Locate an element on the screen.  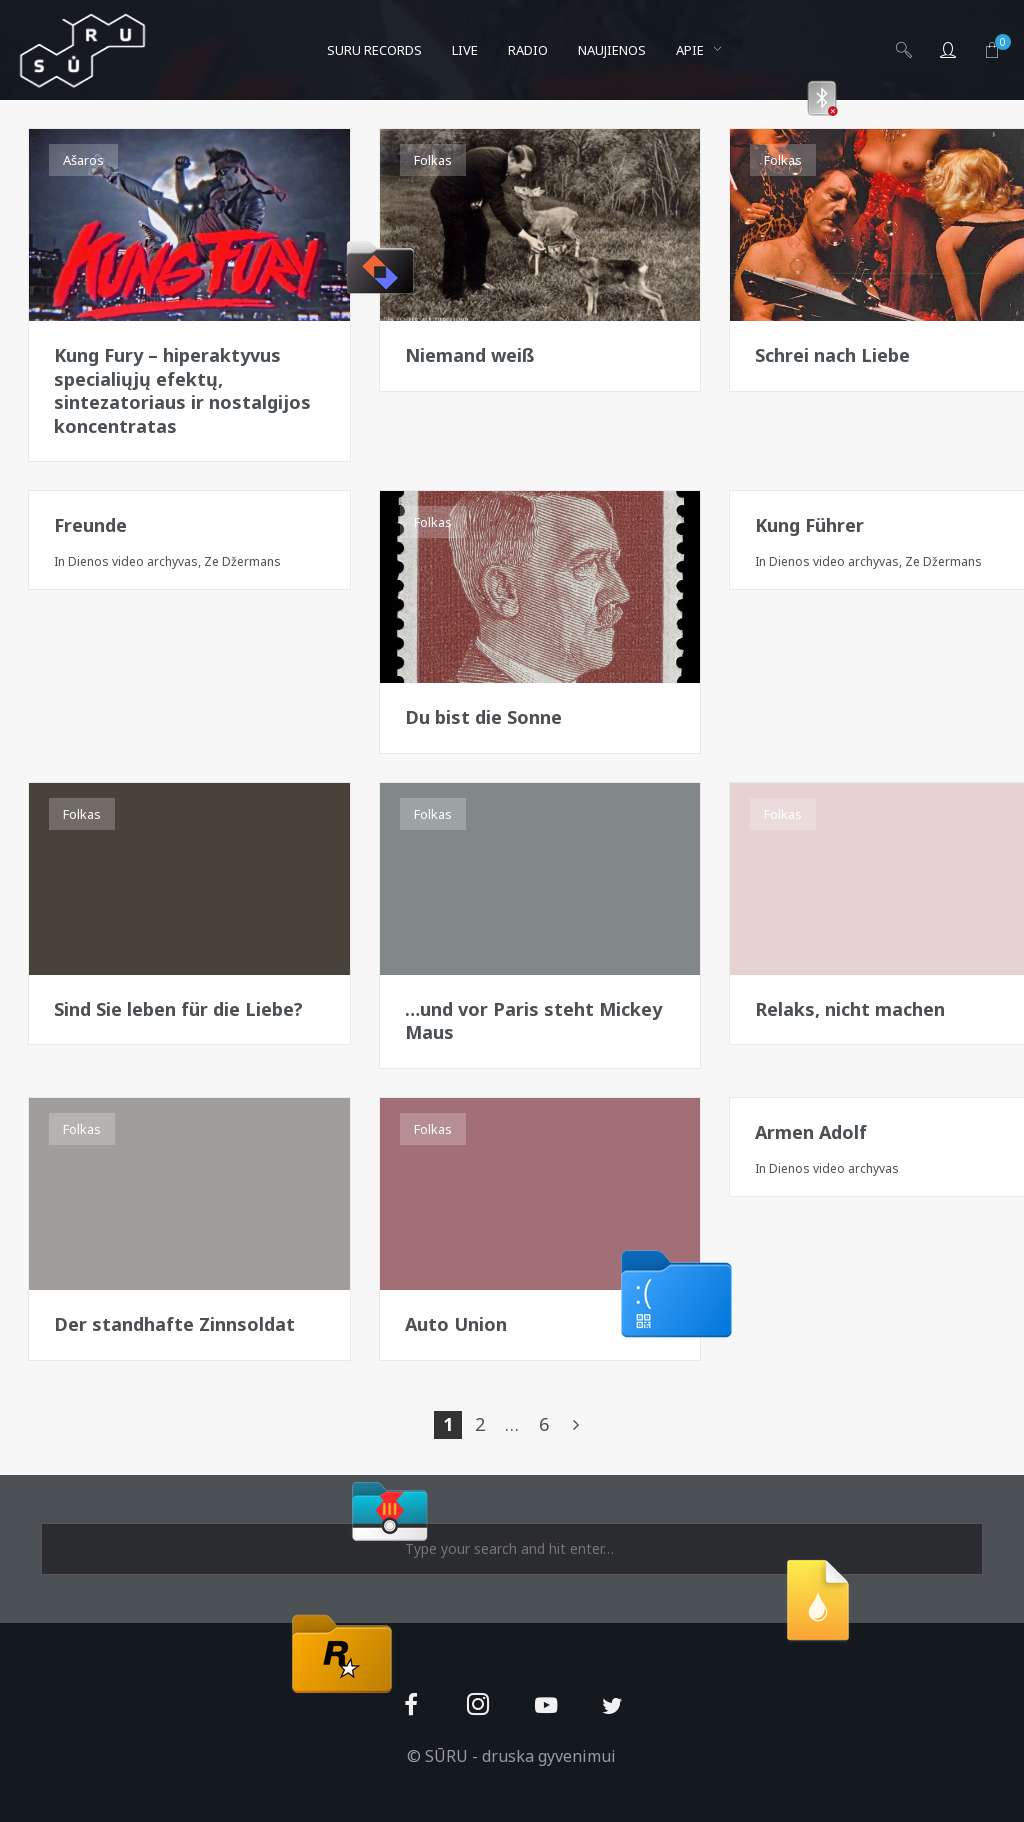
folder containing system crash logs or error reports is located at coordinates (676, 1297).